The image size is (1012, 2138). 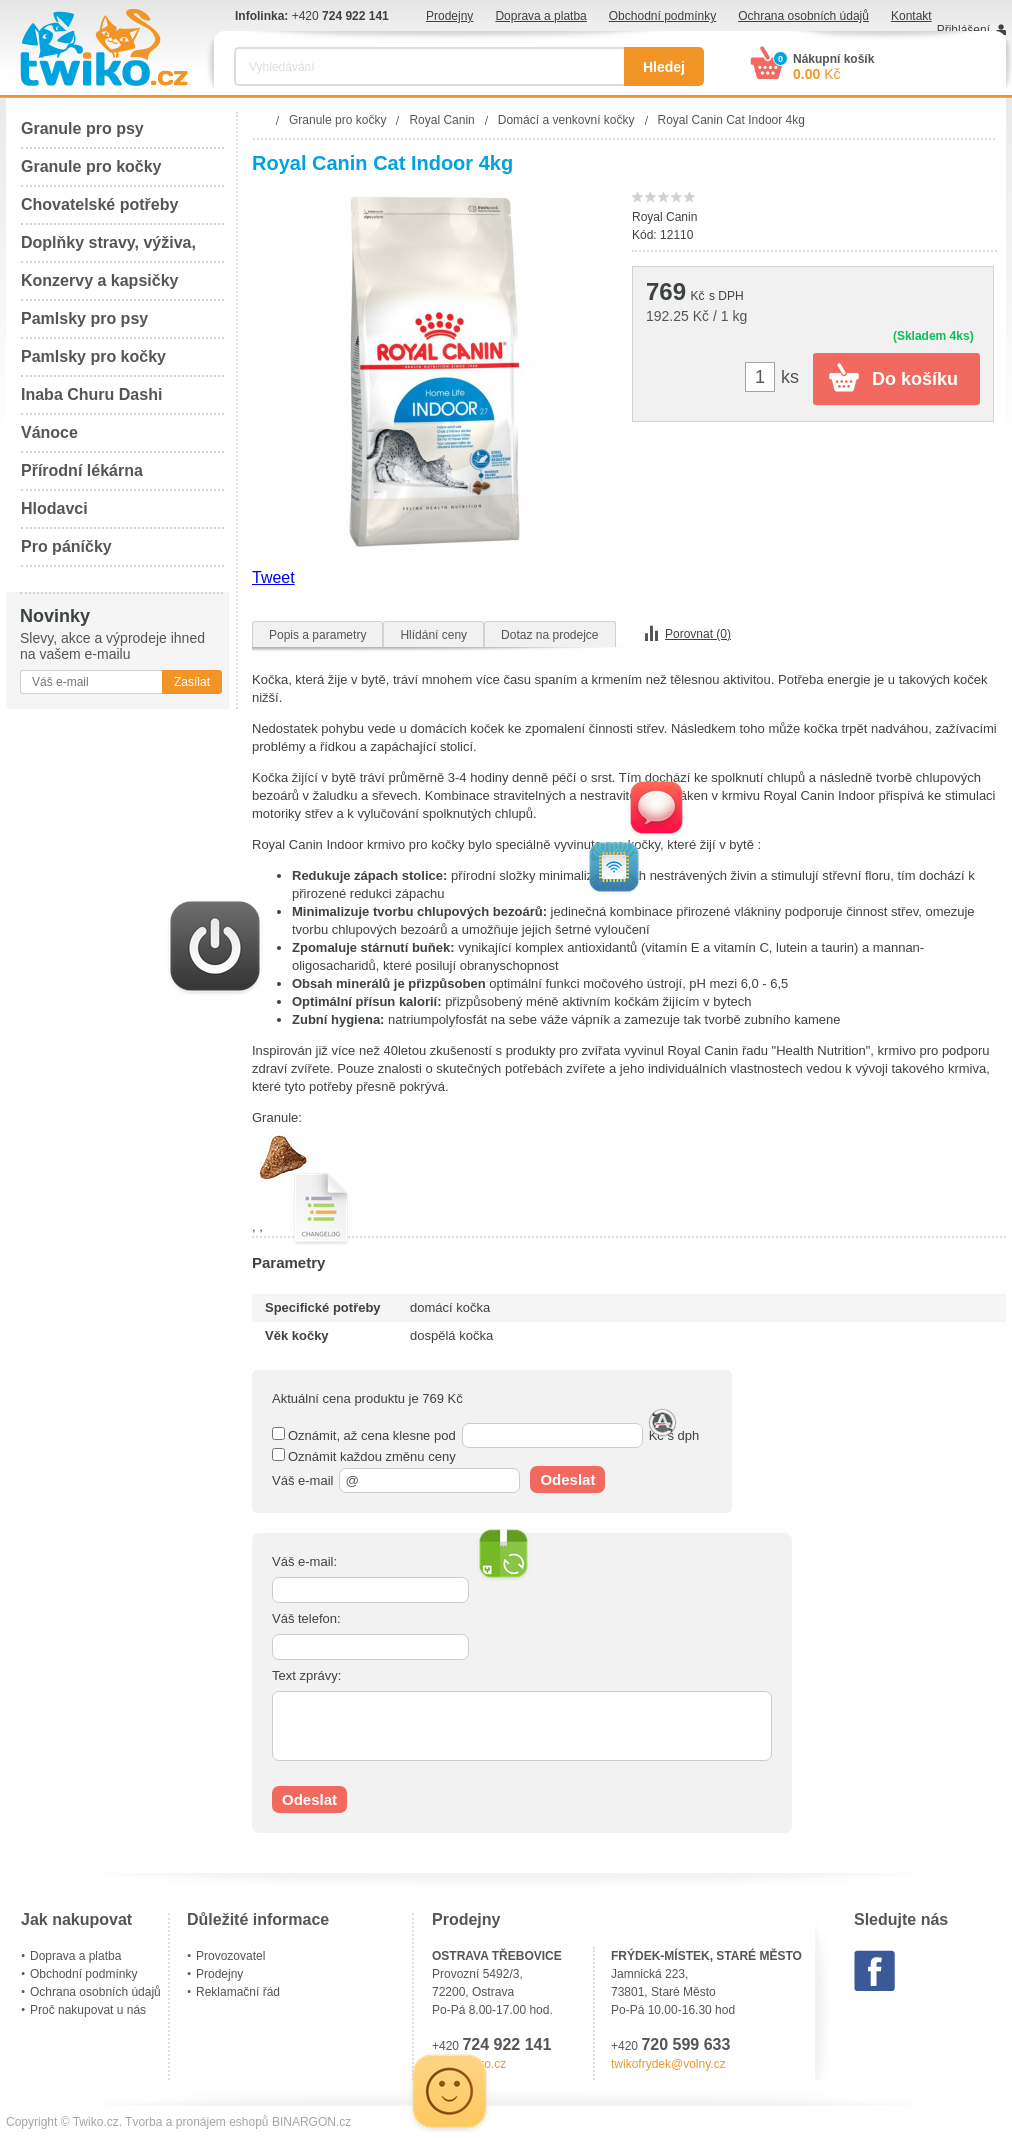 What do you see at coordinates (662, 1422) in the screenshot?
I see `open the software update manager` at bounding box center [662, 1422].